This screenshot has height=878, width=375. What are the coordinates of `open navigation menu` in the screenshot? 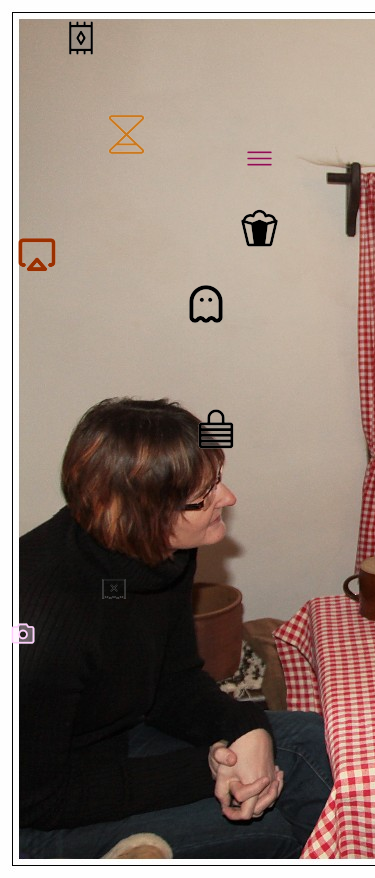 It's located at (259, 158).